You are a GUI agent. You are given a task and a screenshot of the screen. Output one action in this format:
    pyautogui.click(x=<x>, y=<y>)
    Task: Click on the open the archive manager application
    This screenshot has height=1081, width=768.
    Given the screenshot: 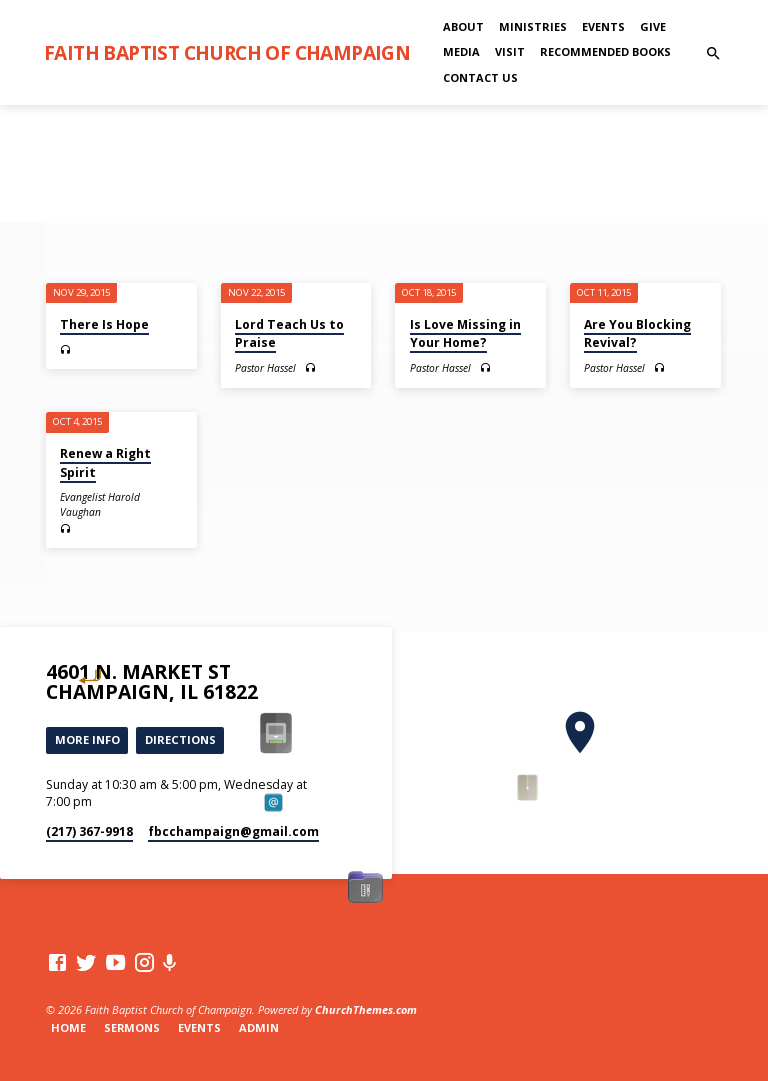 What is the action you would take?
    pyautogui.click(x=527, y=787)
    